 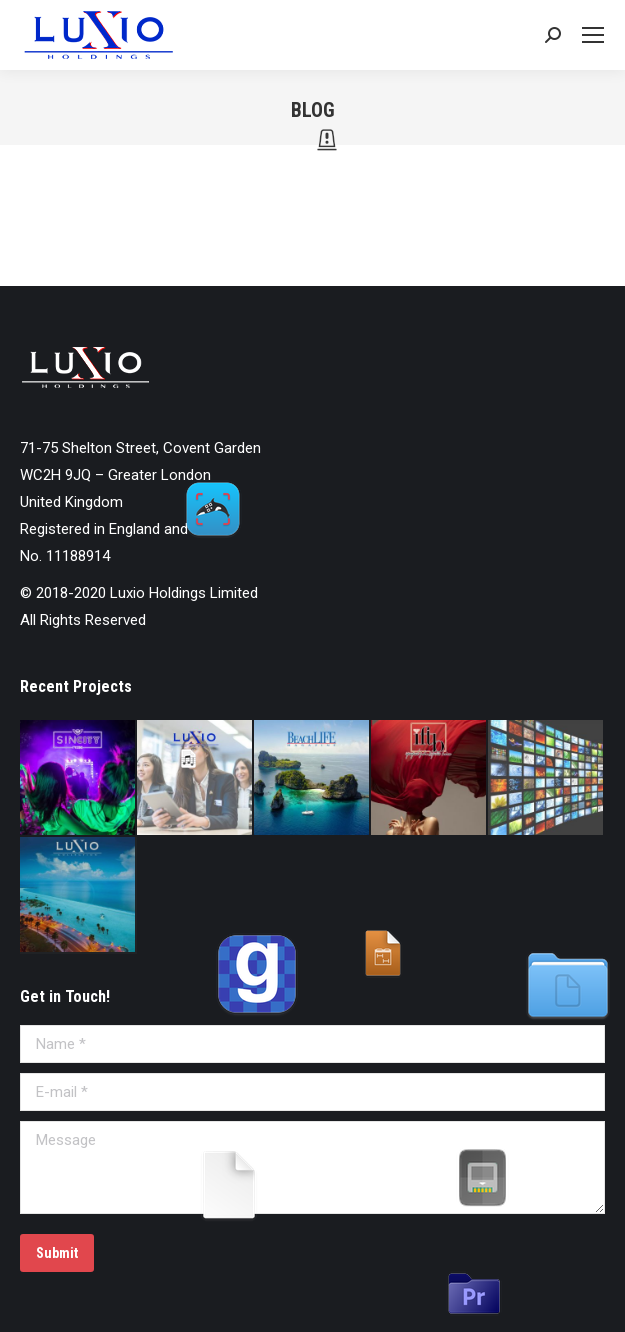 What do you see at coordinates (383, 954) in the screenshot?
I see `a kplato project management file` at bounding box center [383, 954].